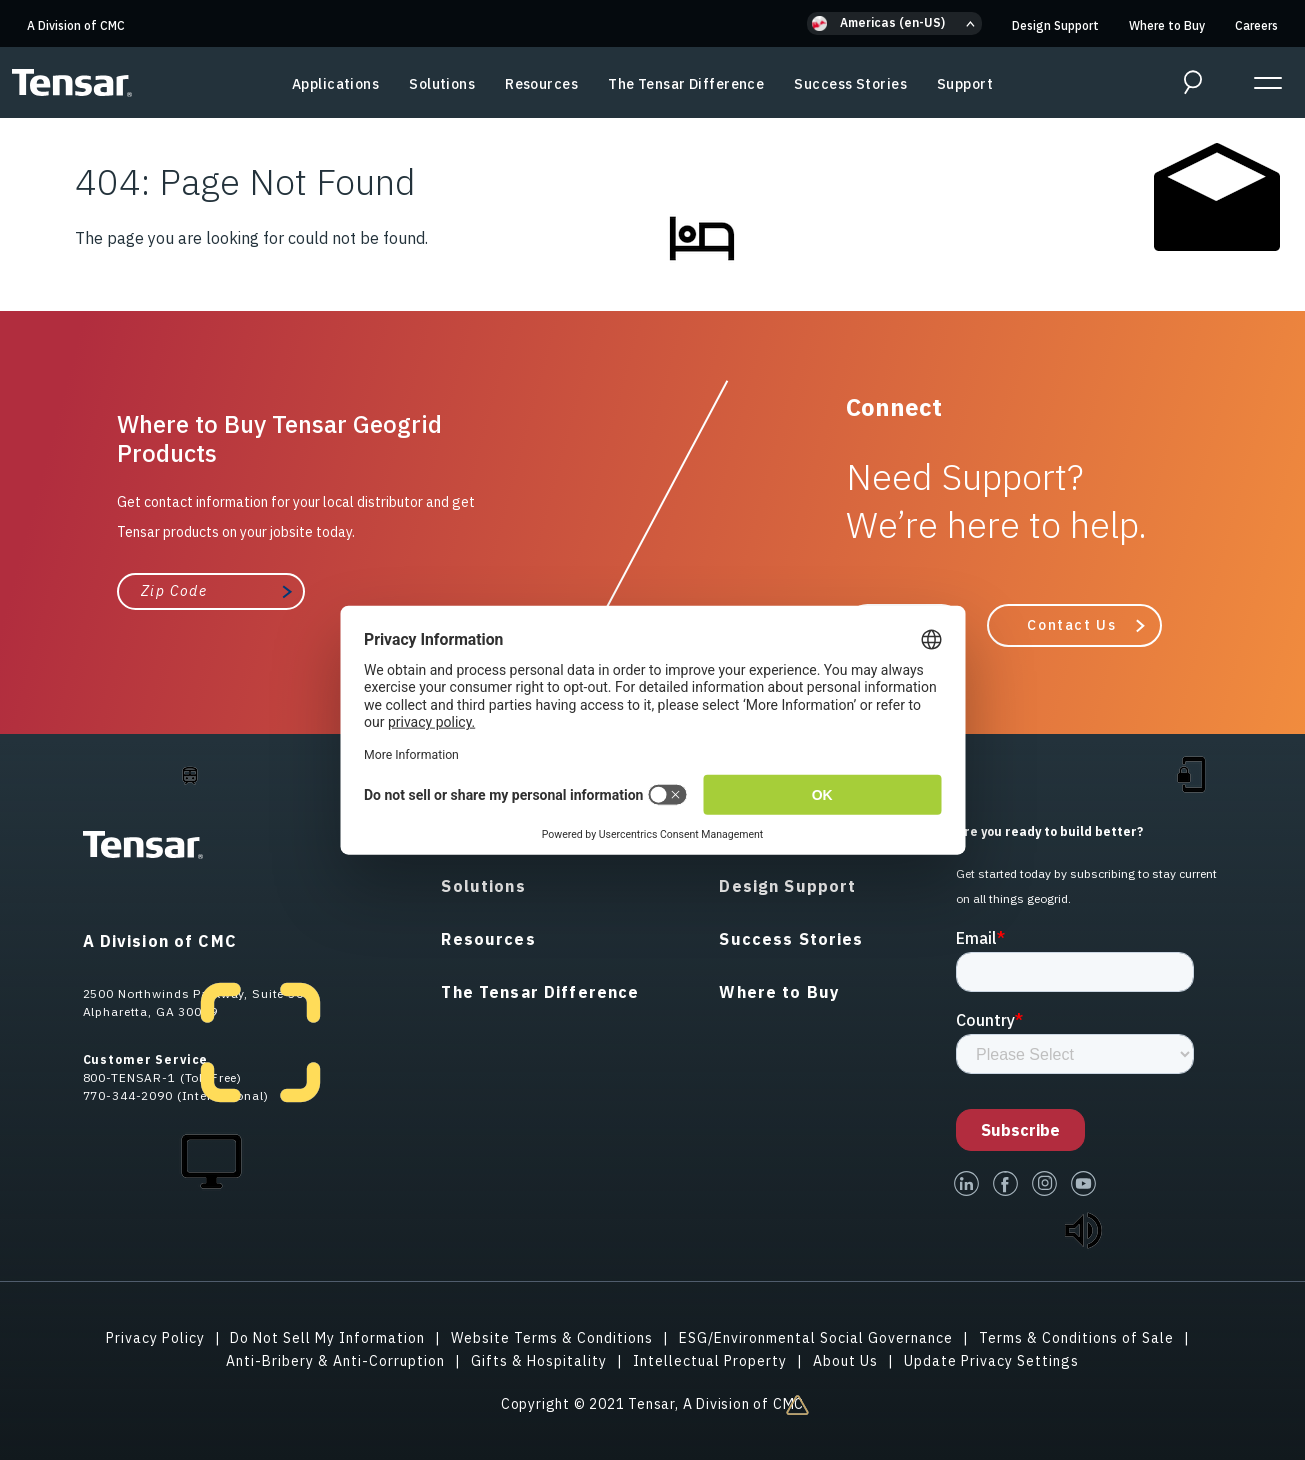 Image resolution: width=1305 pixels, height=1460 pixels. I want to click on increase or unmute audio volume, so click(1083, 1230).